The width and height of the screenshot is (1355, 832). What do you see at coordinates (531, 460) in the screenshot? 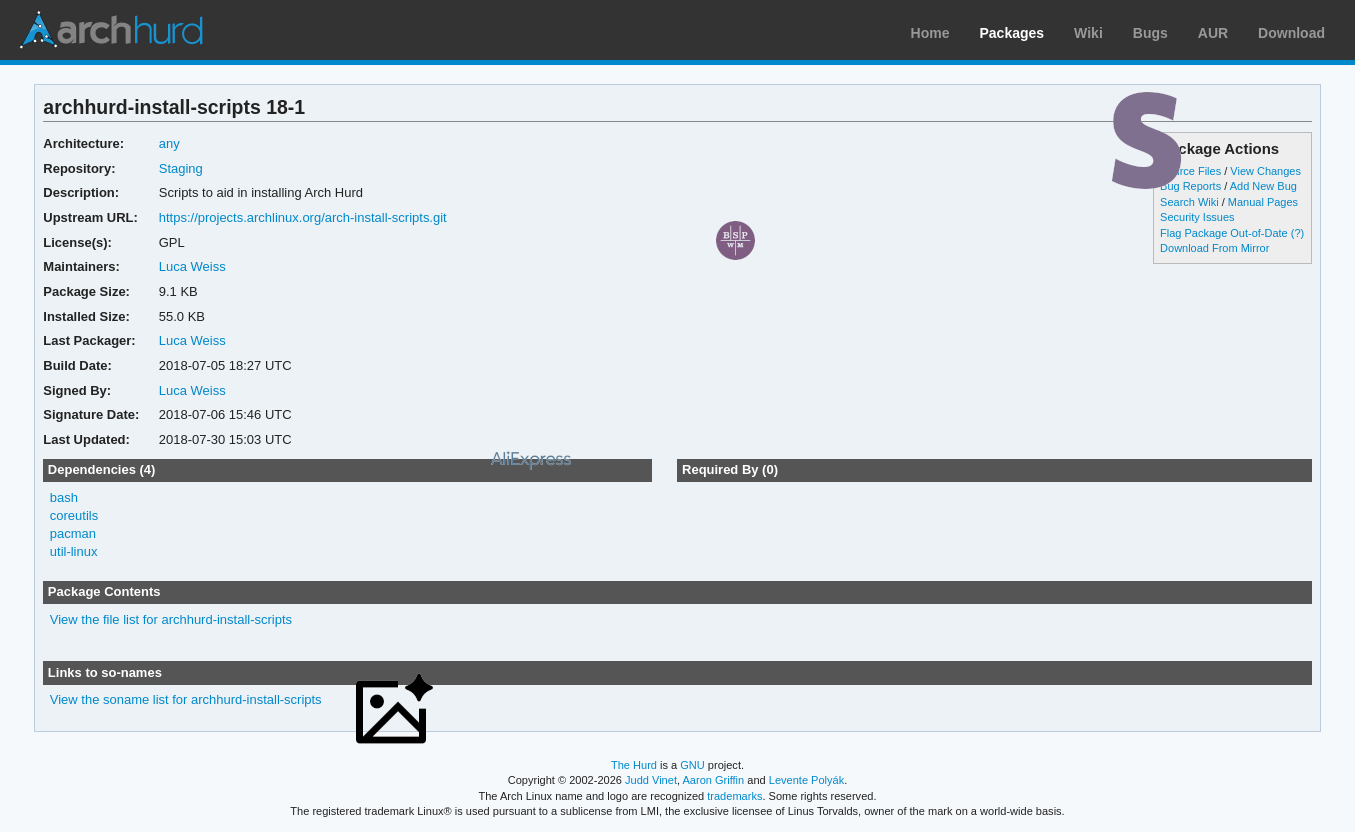
I see `open the AliExpress shopping app` at bounding box center [531, 460].